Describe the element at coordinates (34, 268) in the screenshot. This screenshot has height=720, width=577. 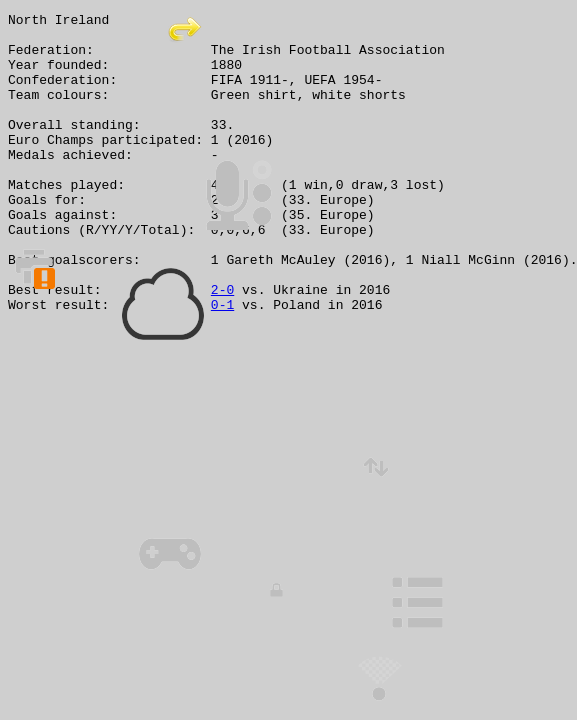
I see `indicates a printer warning or issue` at that location.